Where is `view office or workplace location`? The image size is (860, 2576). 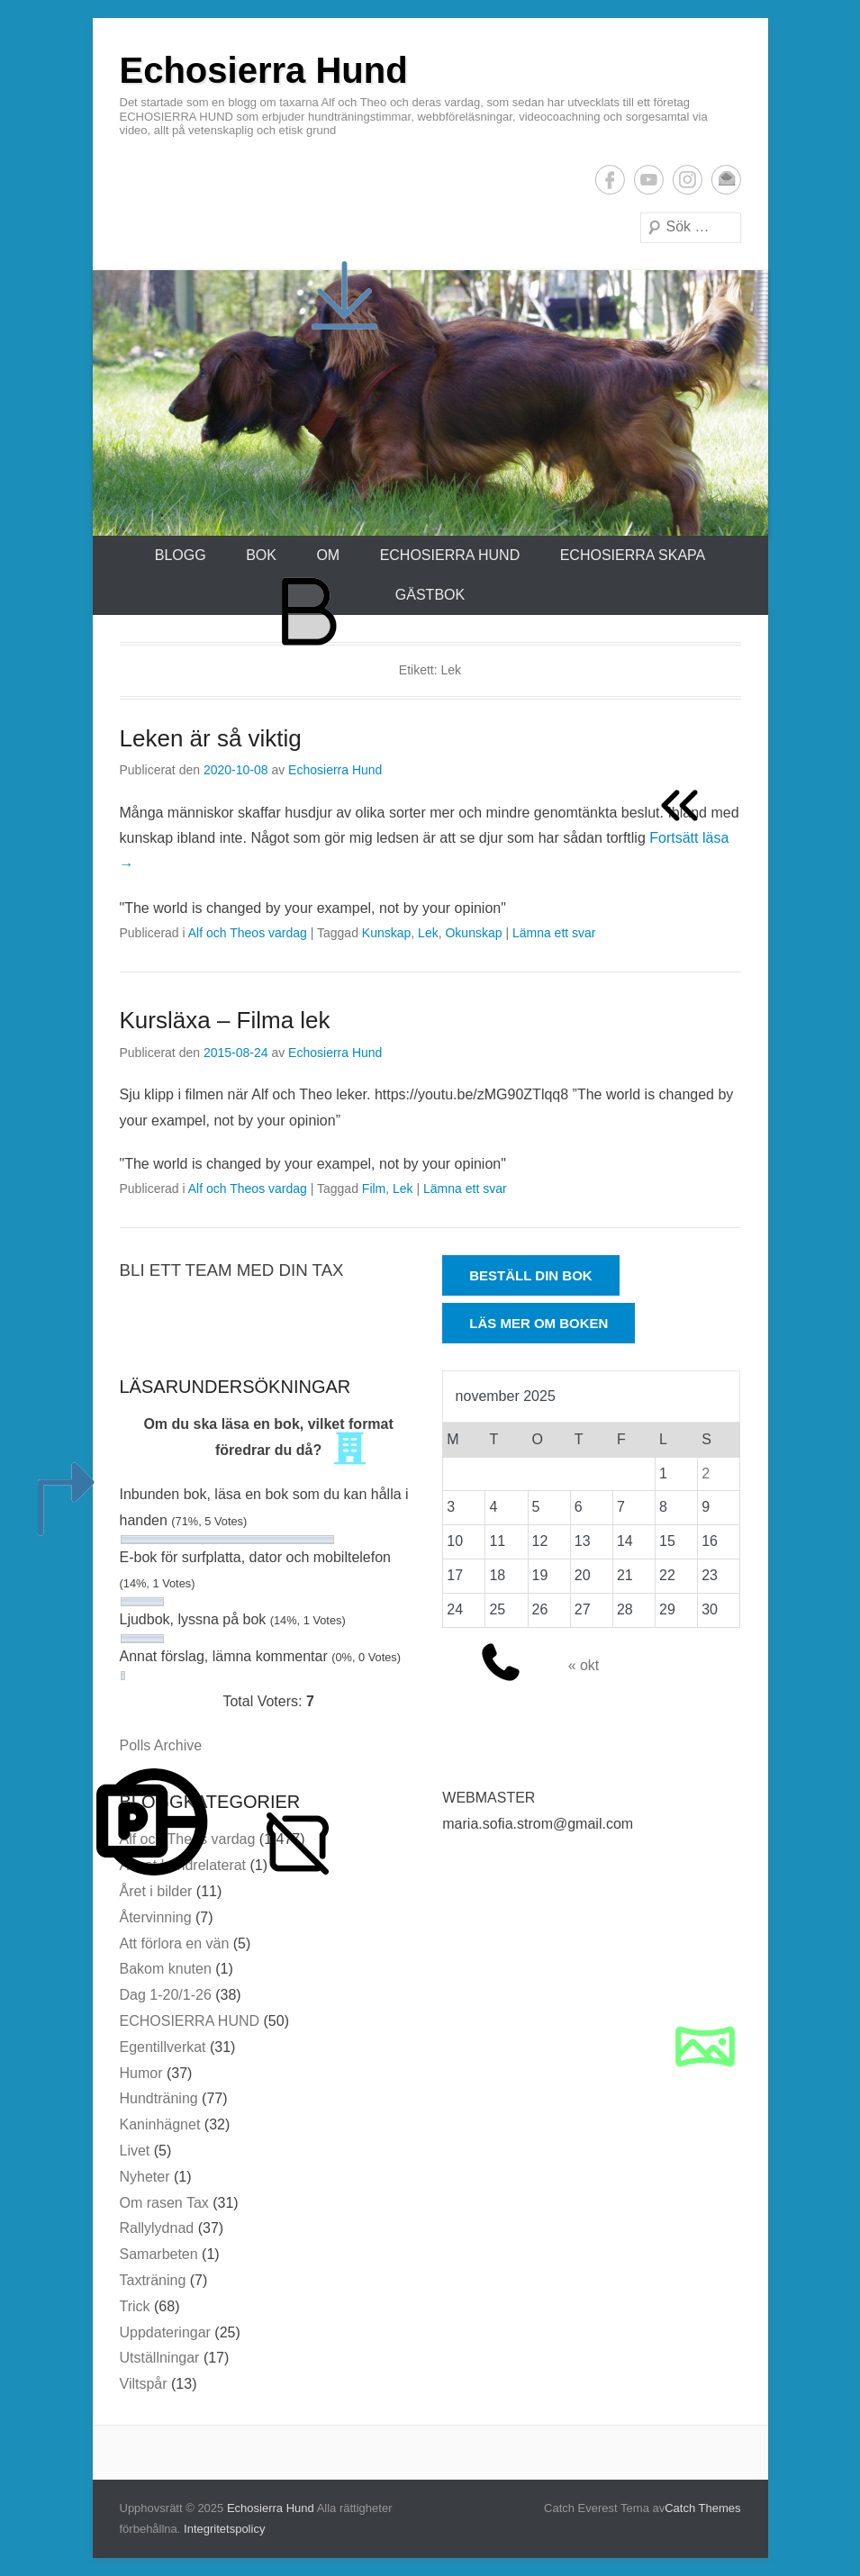 view office or workplace location is located at coordinates (349, 1448).